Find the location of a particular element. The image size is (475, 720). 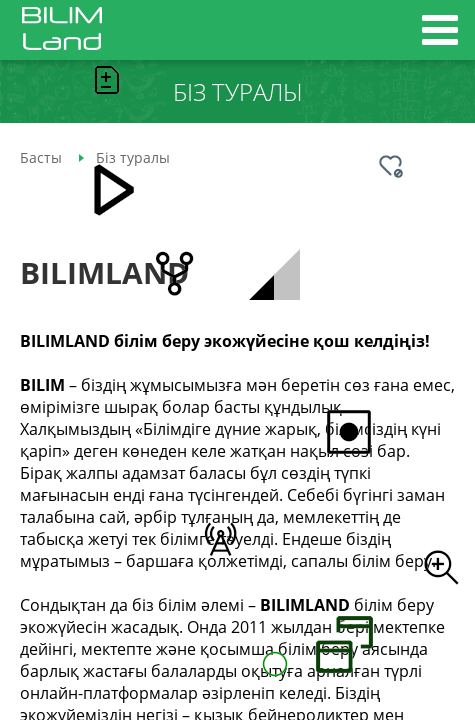

unselected radio button or checkbox option is located at coordinates (275, 664).